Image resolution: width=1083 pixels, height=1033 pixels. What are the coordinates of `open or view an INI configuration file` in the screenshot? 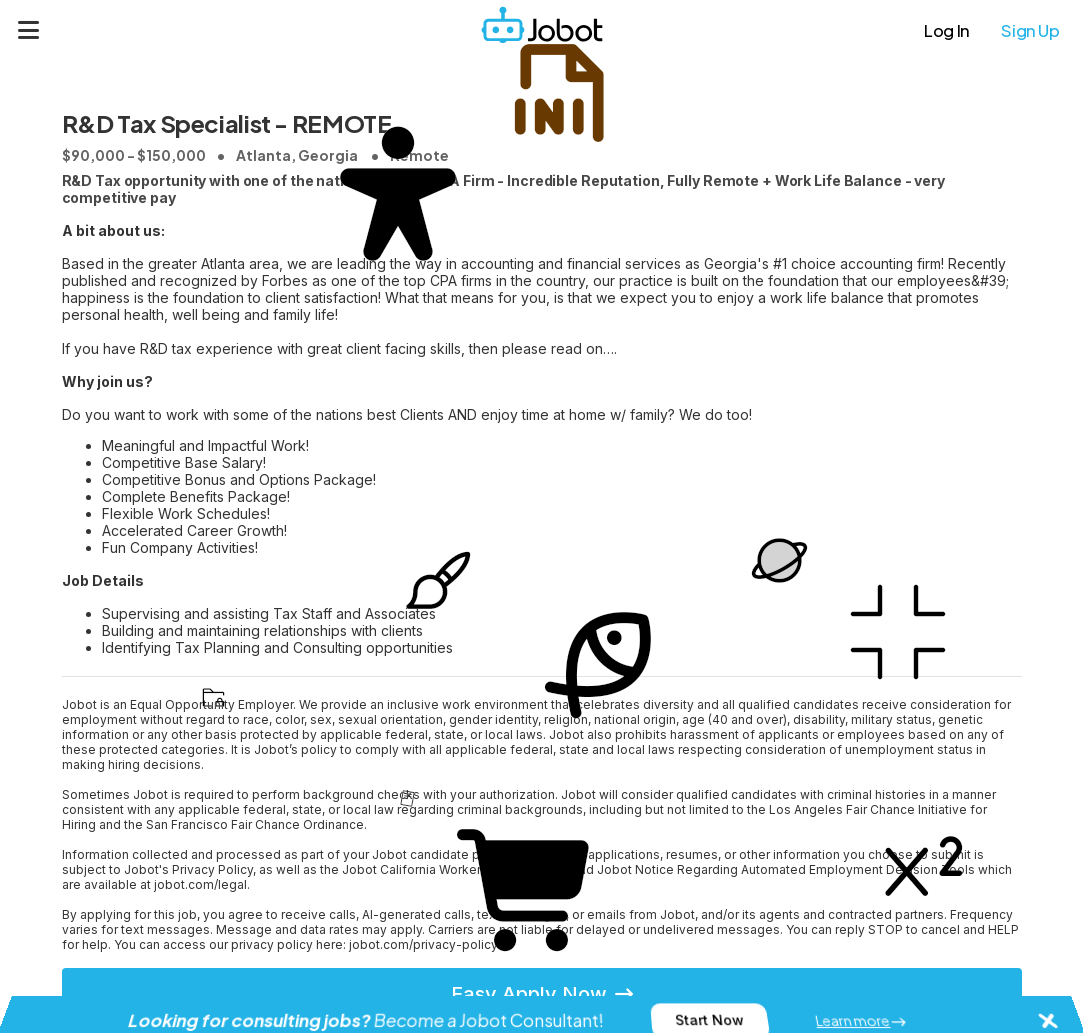 It's located at (562, 93).